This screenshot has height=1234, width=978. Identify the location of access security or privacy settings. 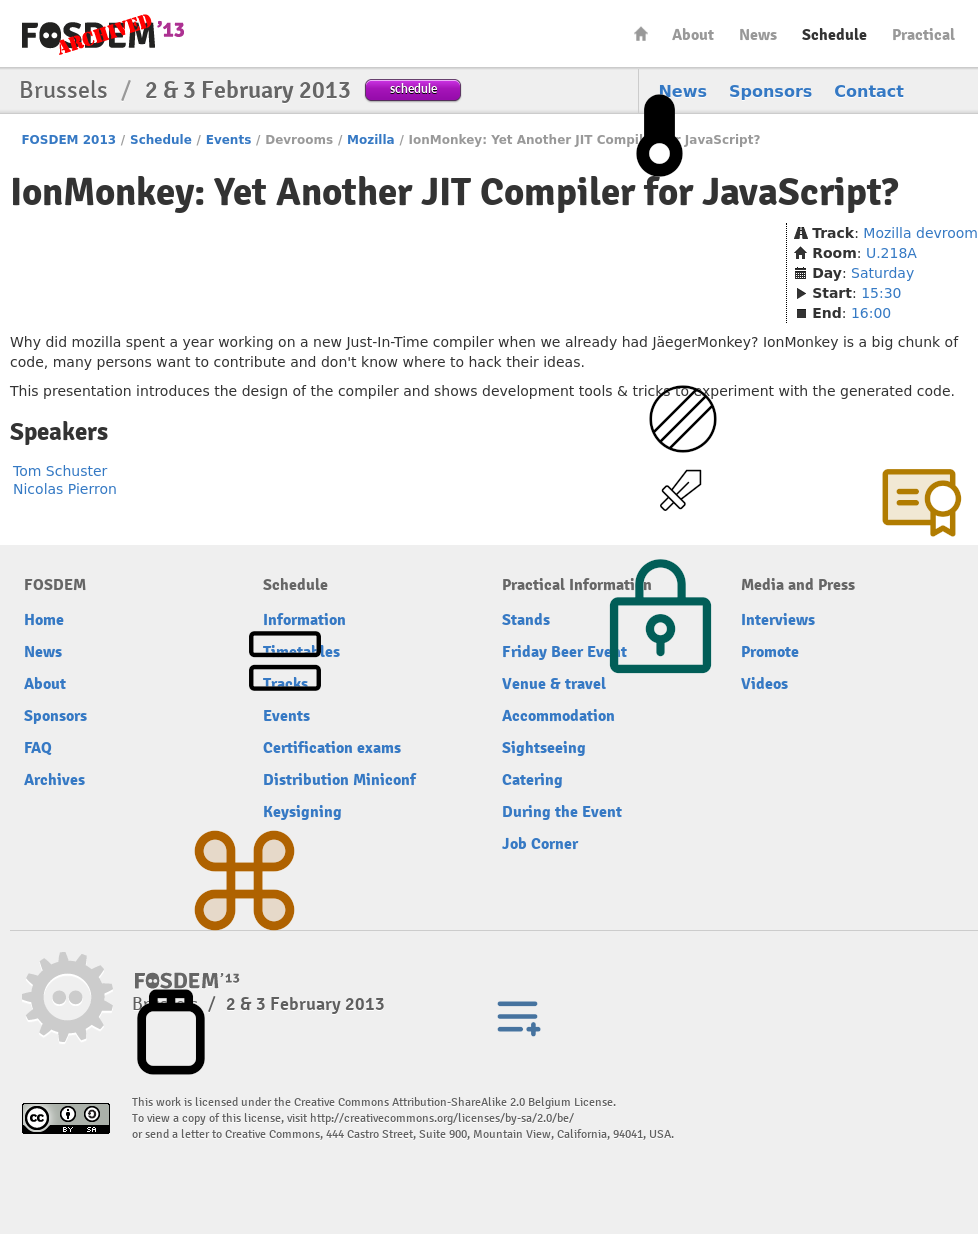
(660, 622).